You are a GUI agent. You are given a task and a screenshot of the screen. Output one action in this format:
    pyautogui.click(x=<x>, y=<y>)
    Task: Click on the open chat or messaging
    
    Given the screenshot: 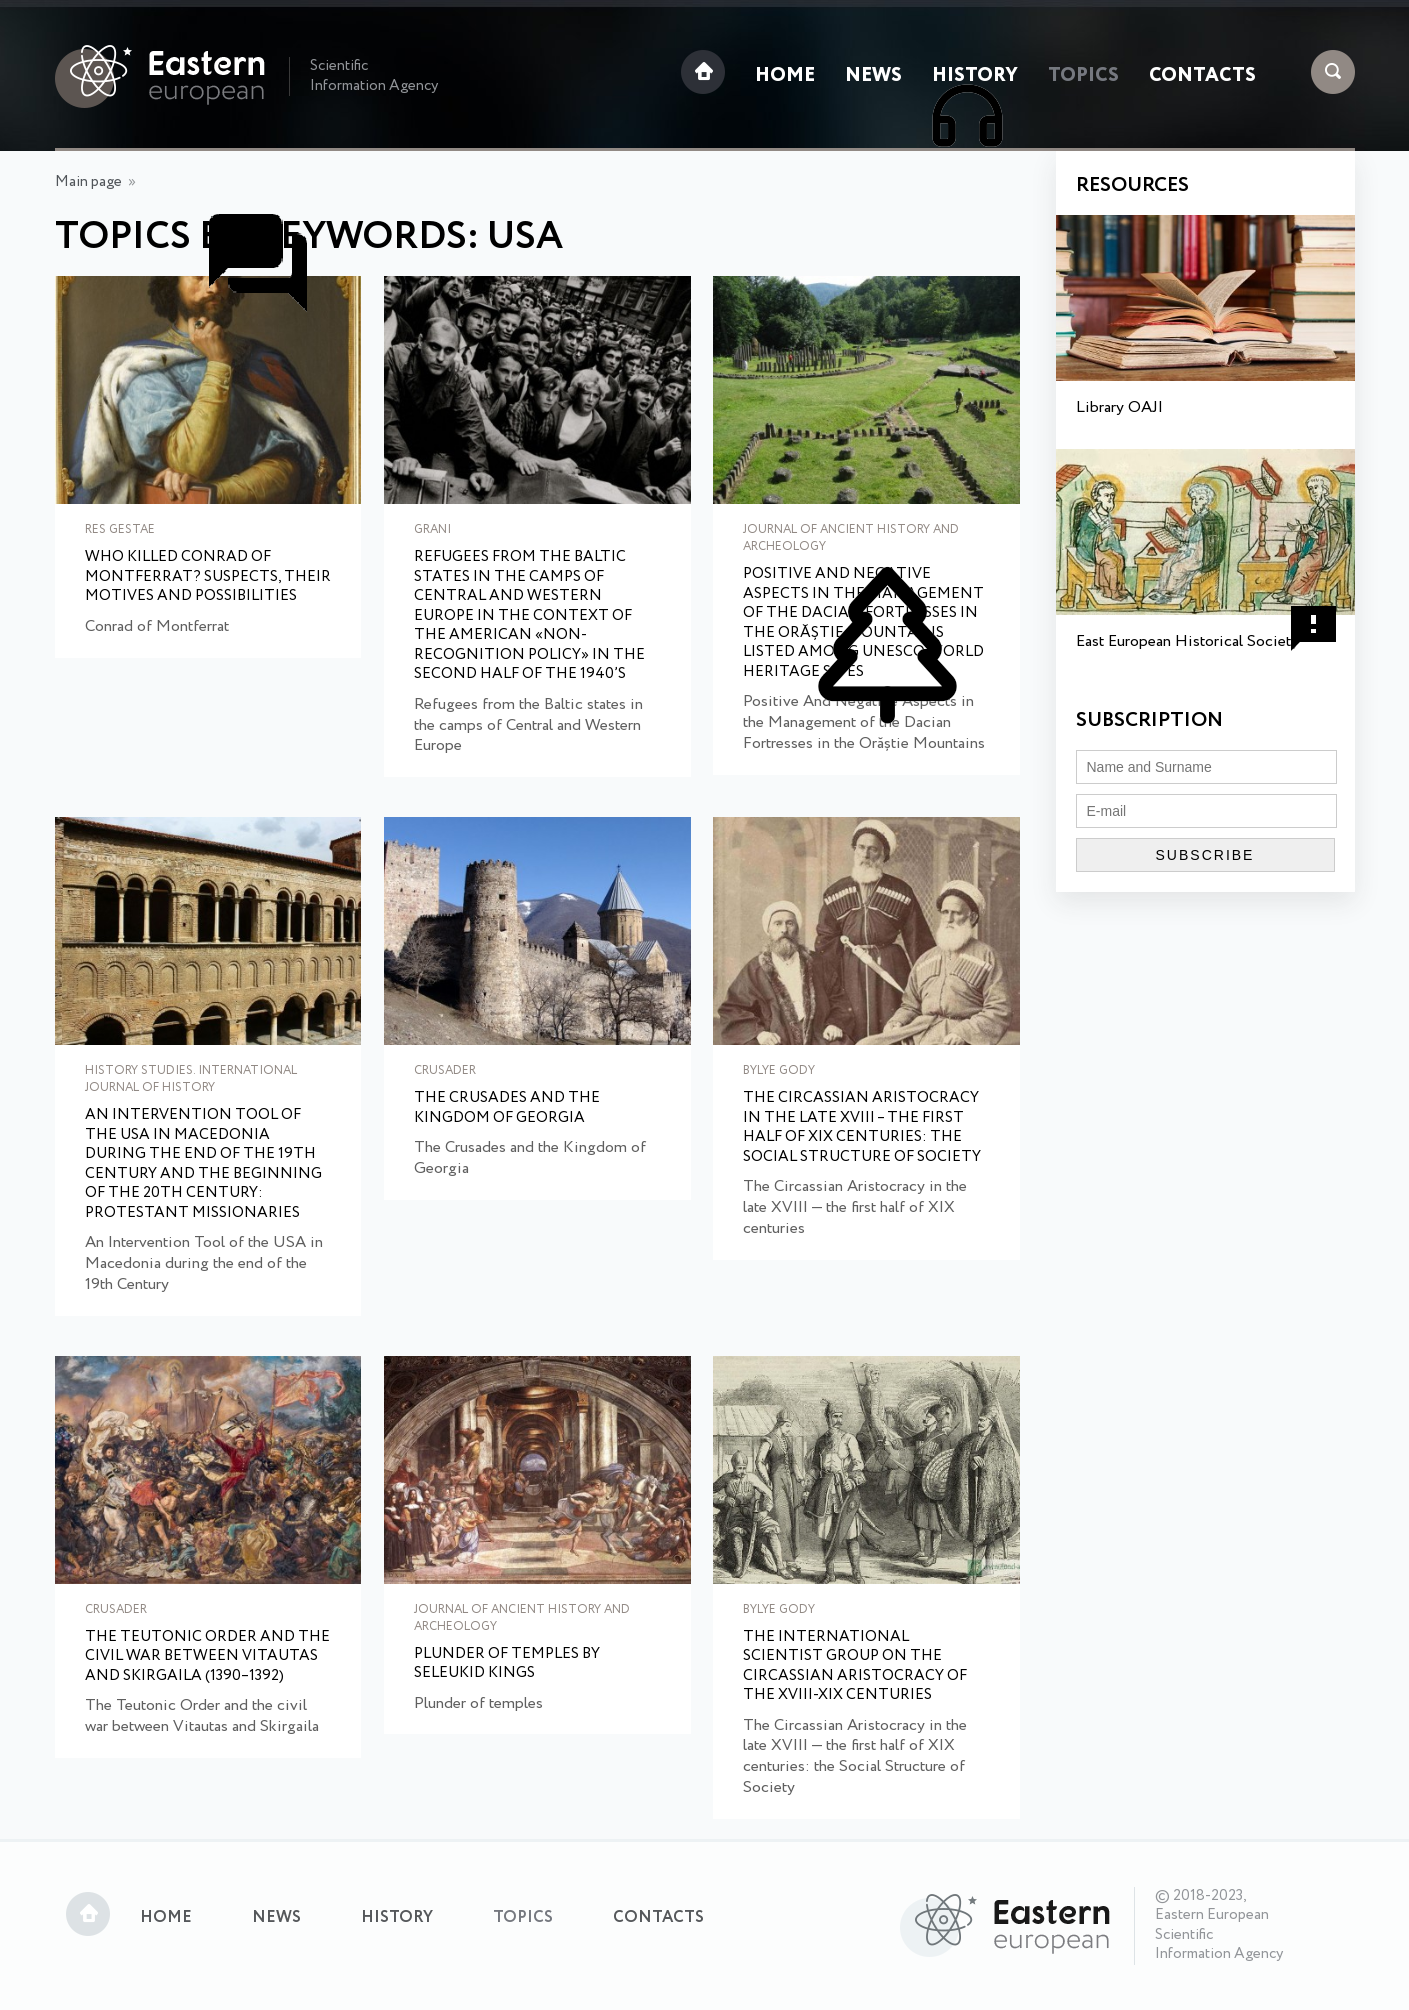 What is the action you would take?
    pyautogui.click(x=258, y=263)
    